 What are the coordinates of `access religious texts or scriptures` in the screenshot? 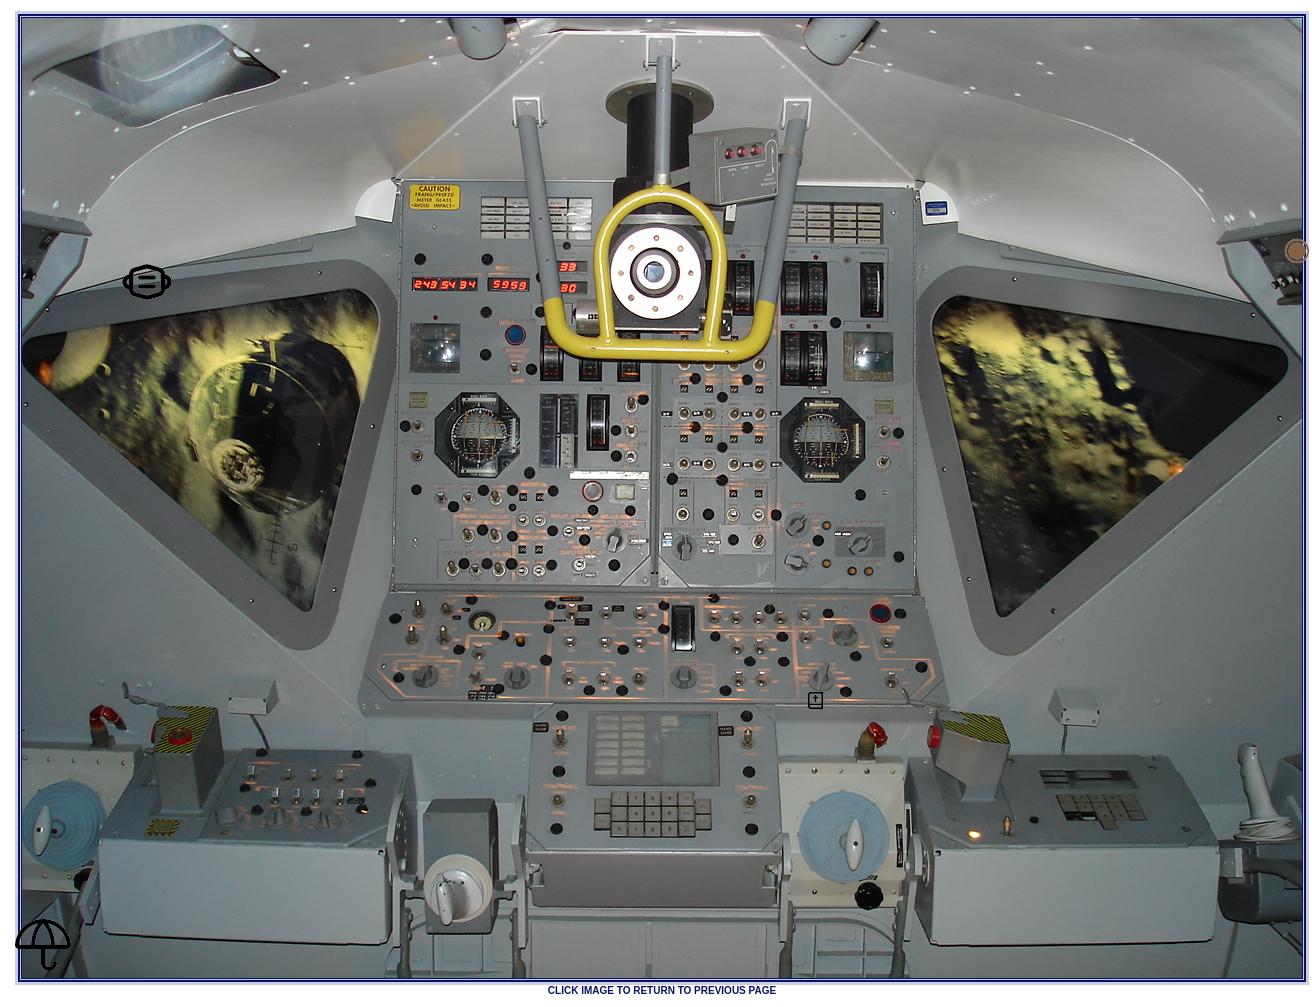 It's located at (815, 700).